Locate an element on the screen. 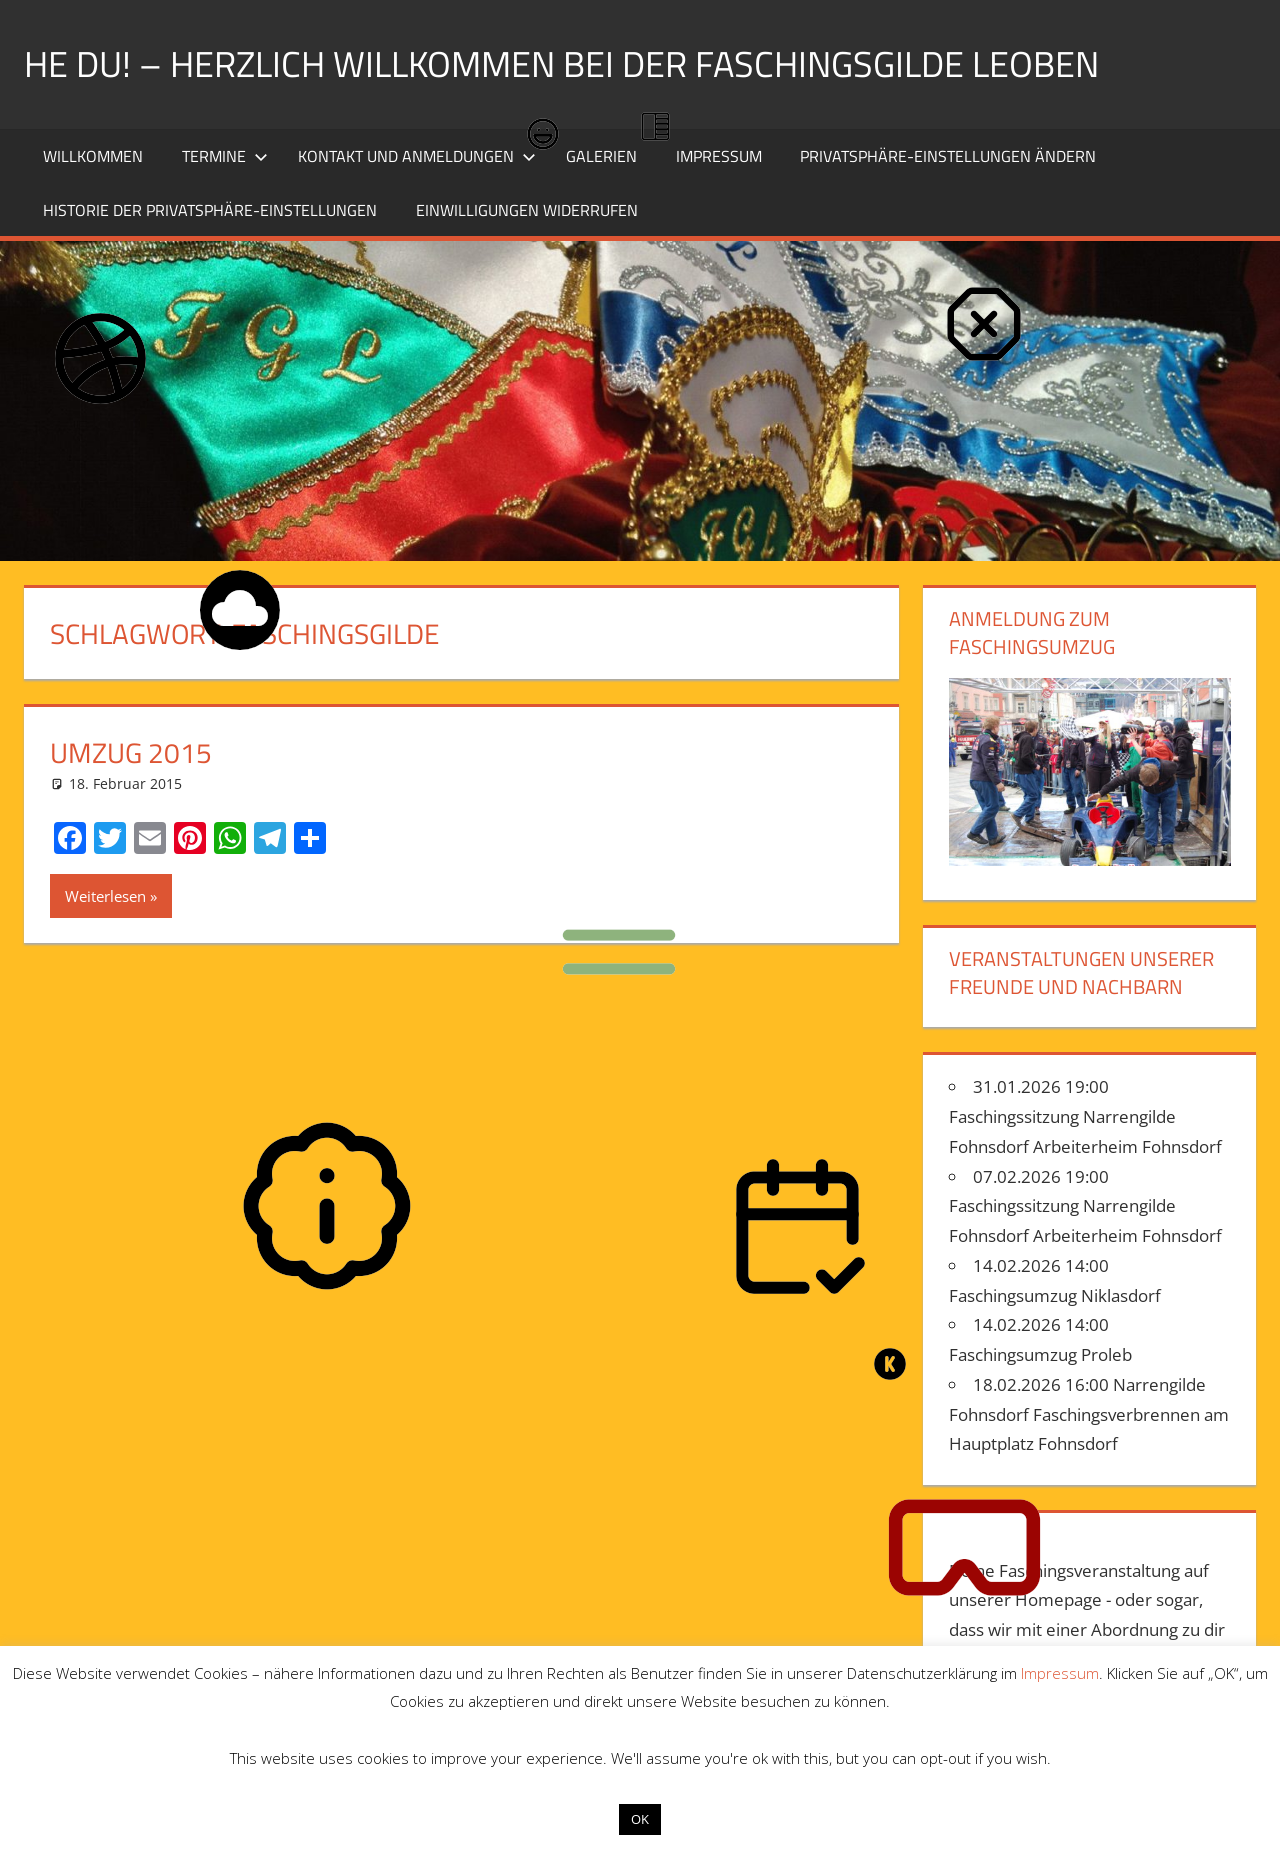  access virtual reality or VR mode is located at coordinates (964, 1547).